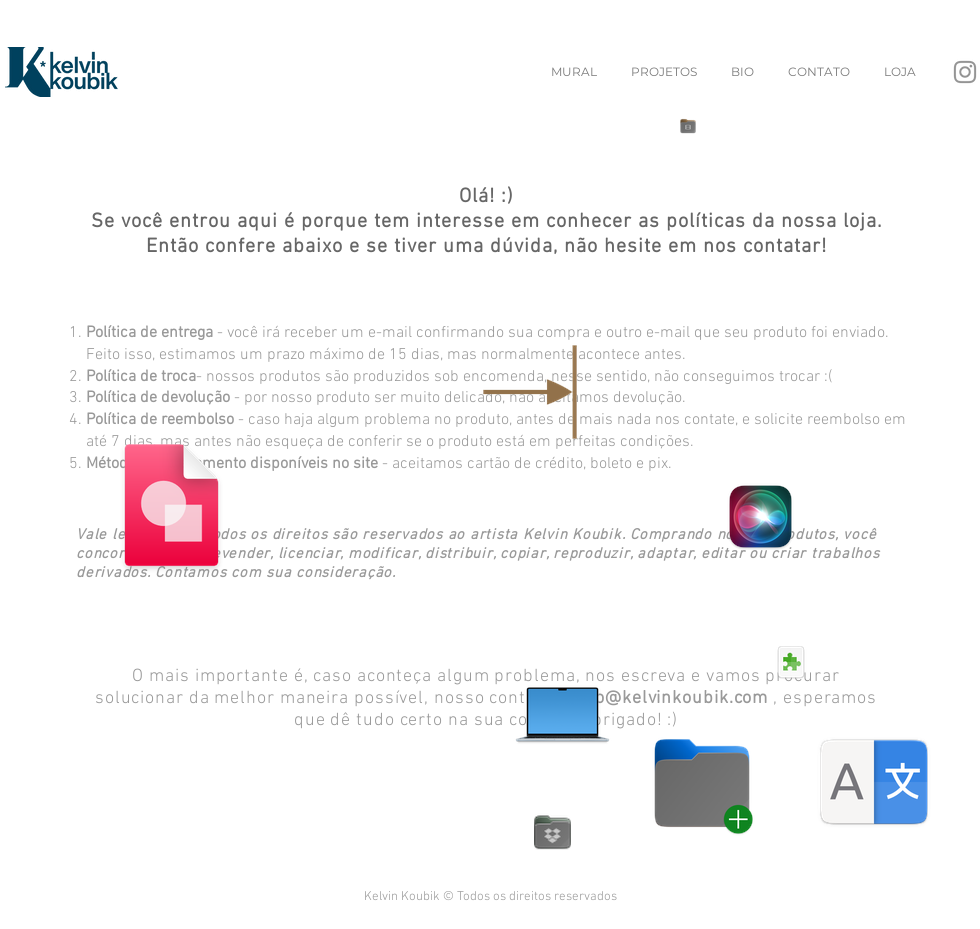 Image resolution: width=980 pixels, height=929 pixels. Describe the element at coordinates (530, 392) in the screenshot. I see `go to the last item or page` at that location.